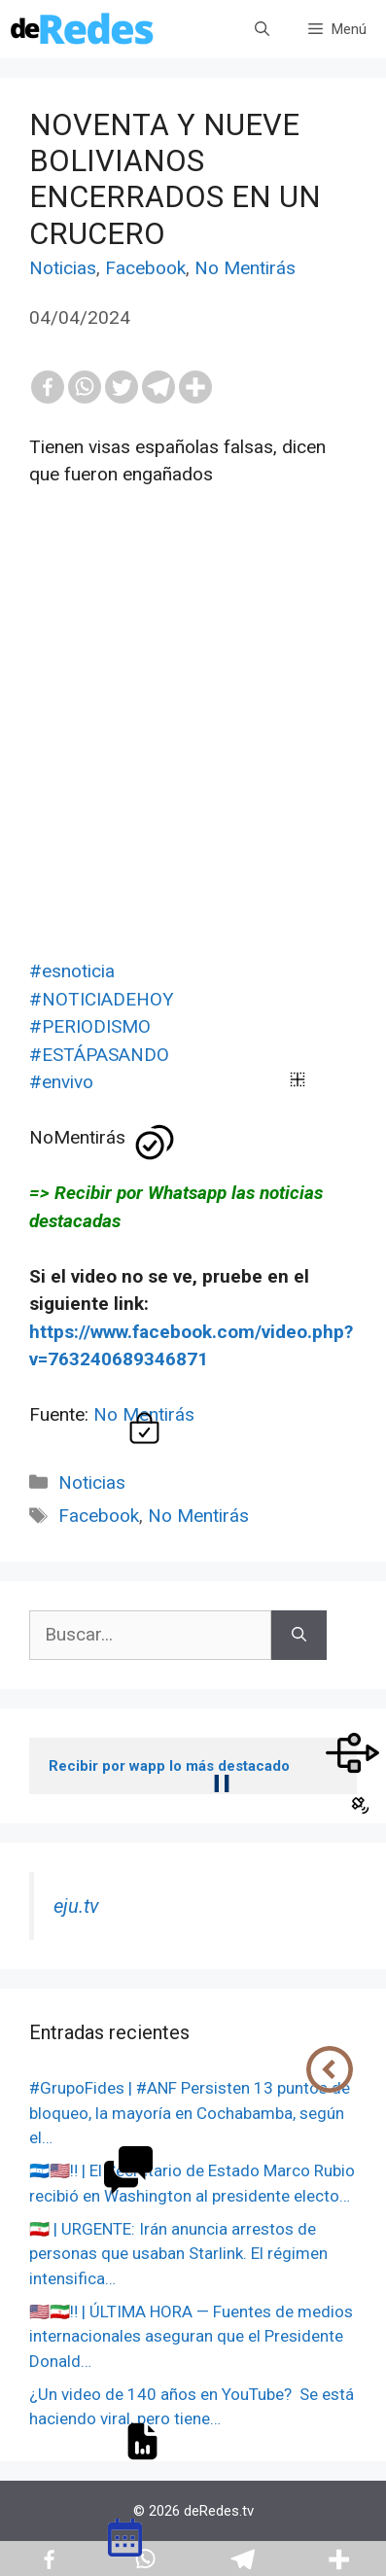 This screenshot has width=386, height=2576. What do you see at coordinates (155, 1141) in the screenshot?
I see `view code coverage status` at bounding box center [155, 1141].